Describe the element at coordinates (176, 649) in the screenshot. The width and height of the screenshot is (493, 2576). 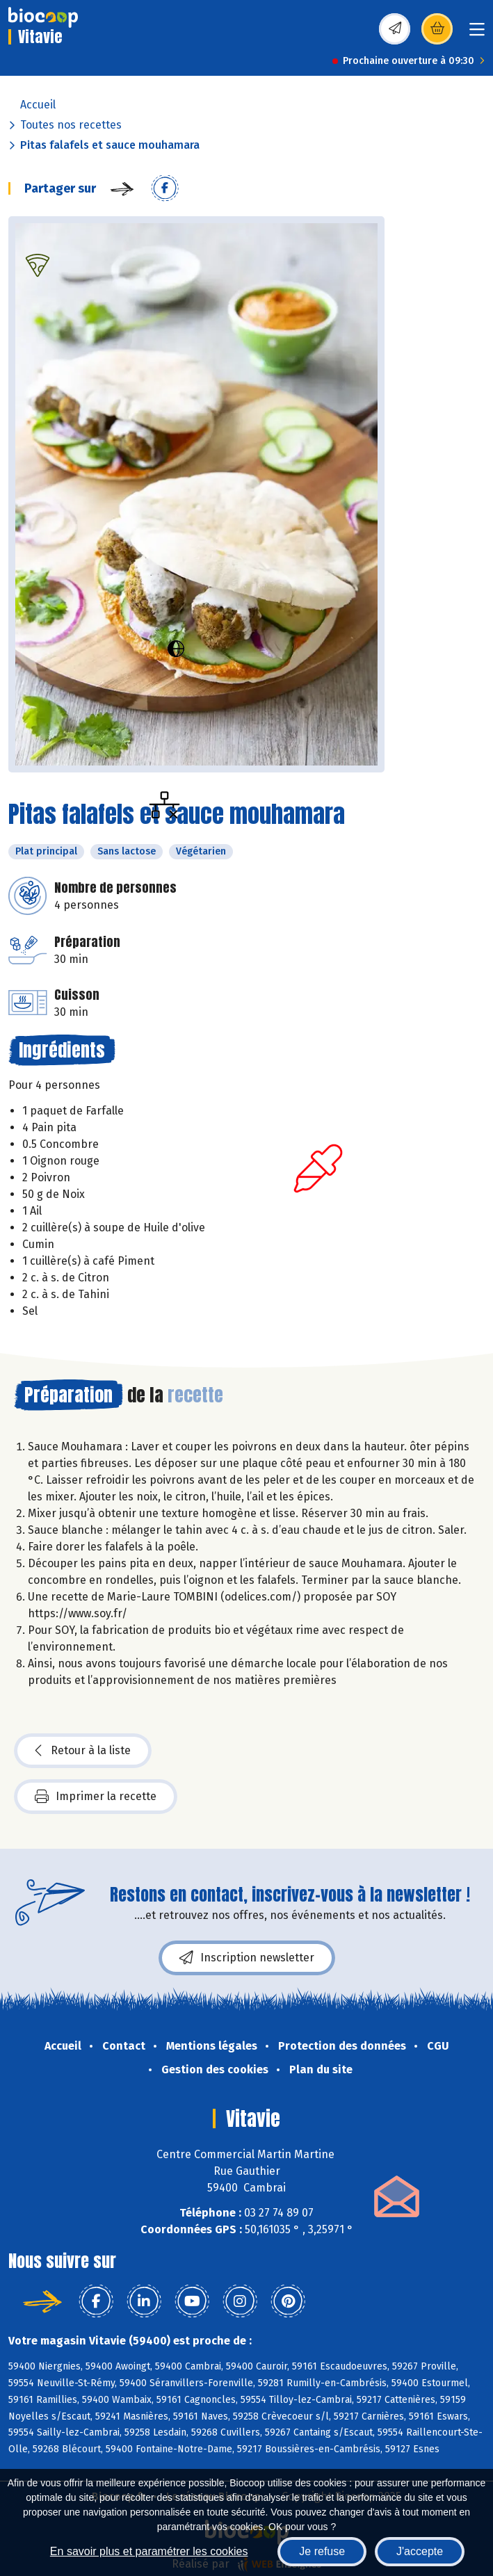
I see `switch to global or worldwide view` at that location.